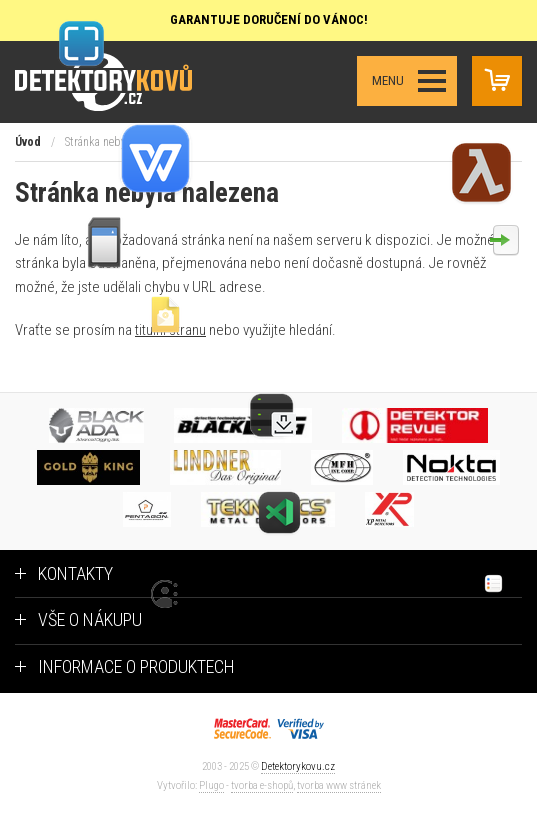 Image resolution: width=537 pixels, height=815 pixels. Describe the element at coordinates (279, 512) in the screenshot. I see `open visual studio code insiders app` at that location.